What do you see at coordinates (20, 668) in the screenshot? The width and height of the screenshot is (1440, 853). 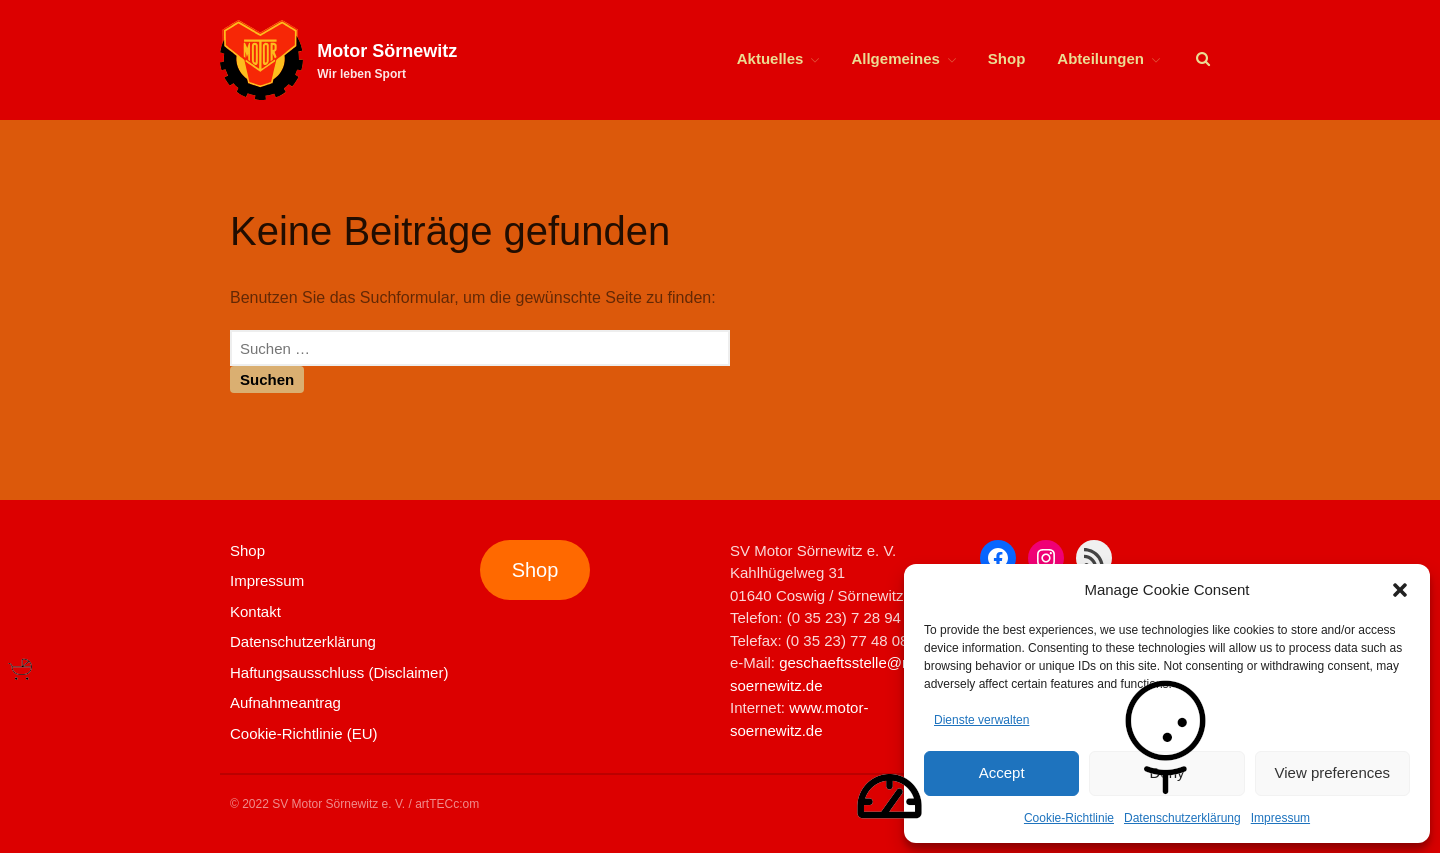 I see `access baby or parenting-related features` at bounding box center [20, 668].